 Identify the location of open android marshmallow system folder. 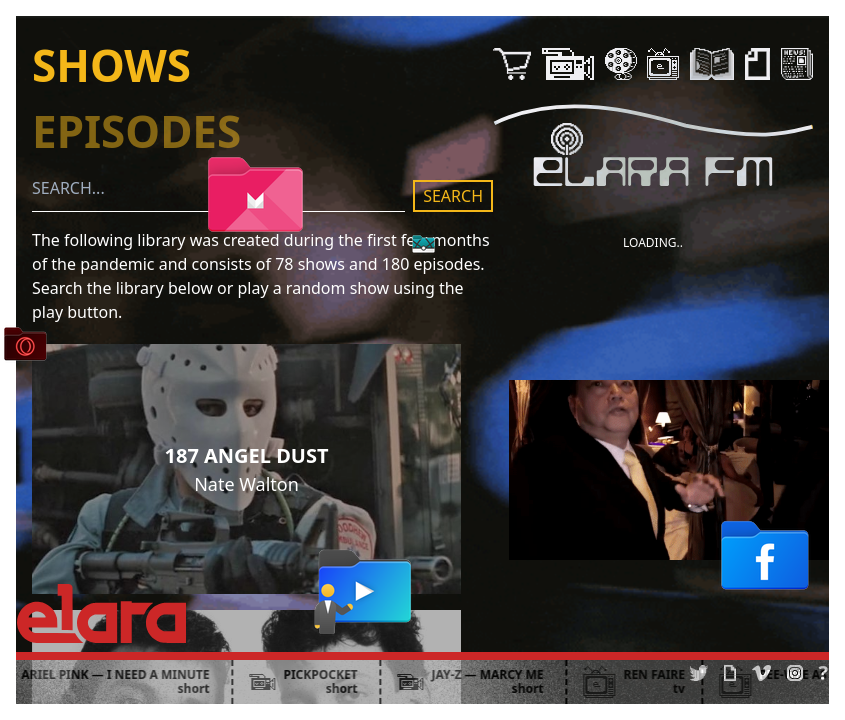
(255, 197).